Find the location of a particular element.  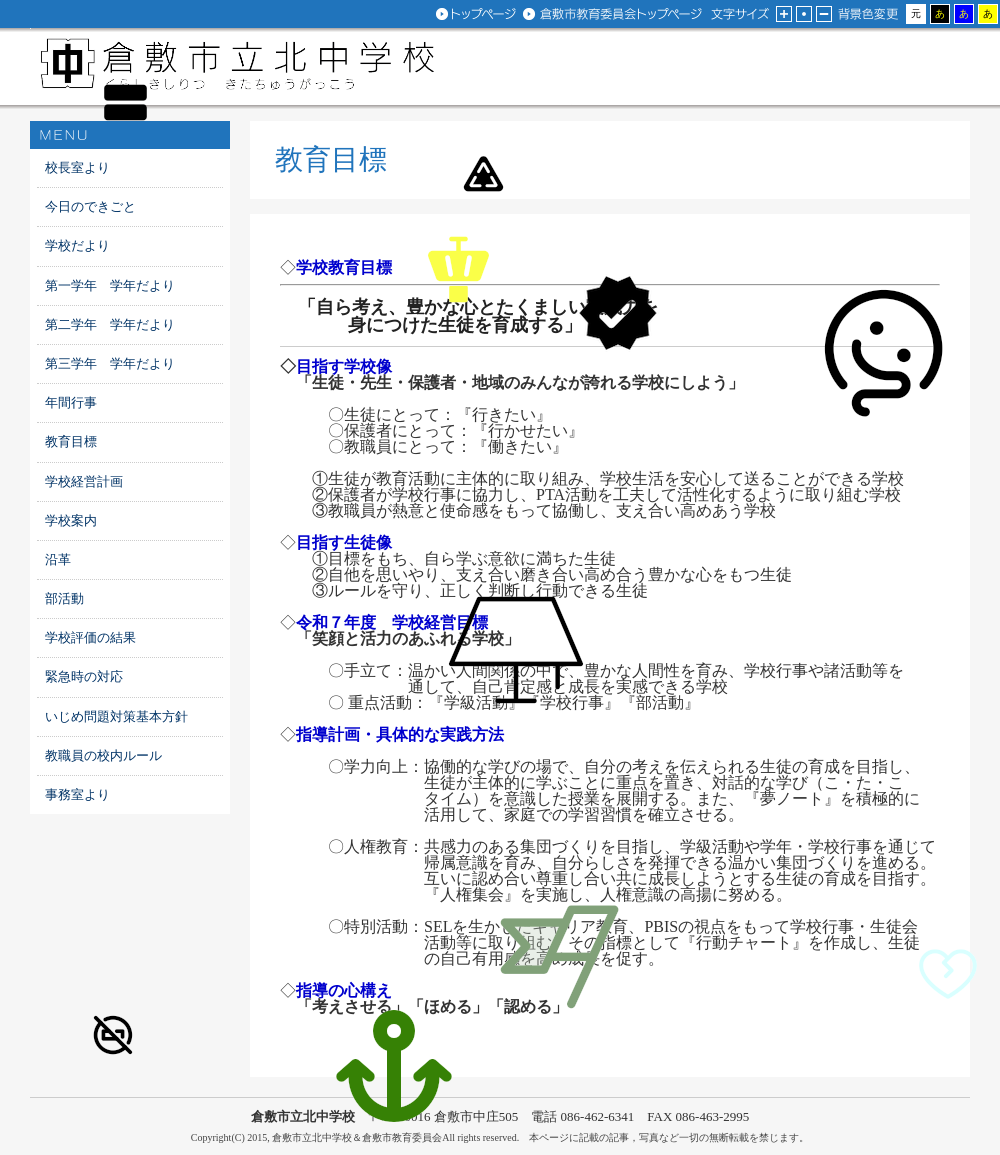

create an anchor link or bookmark point is located at coordinates (394, 1066).